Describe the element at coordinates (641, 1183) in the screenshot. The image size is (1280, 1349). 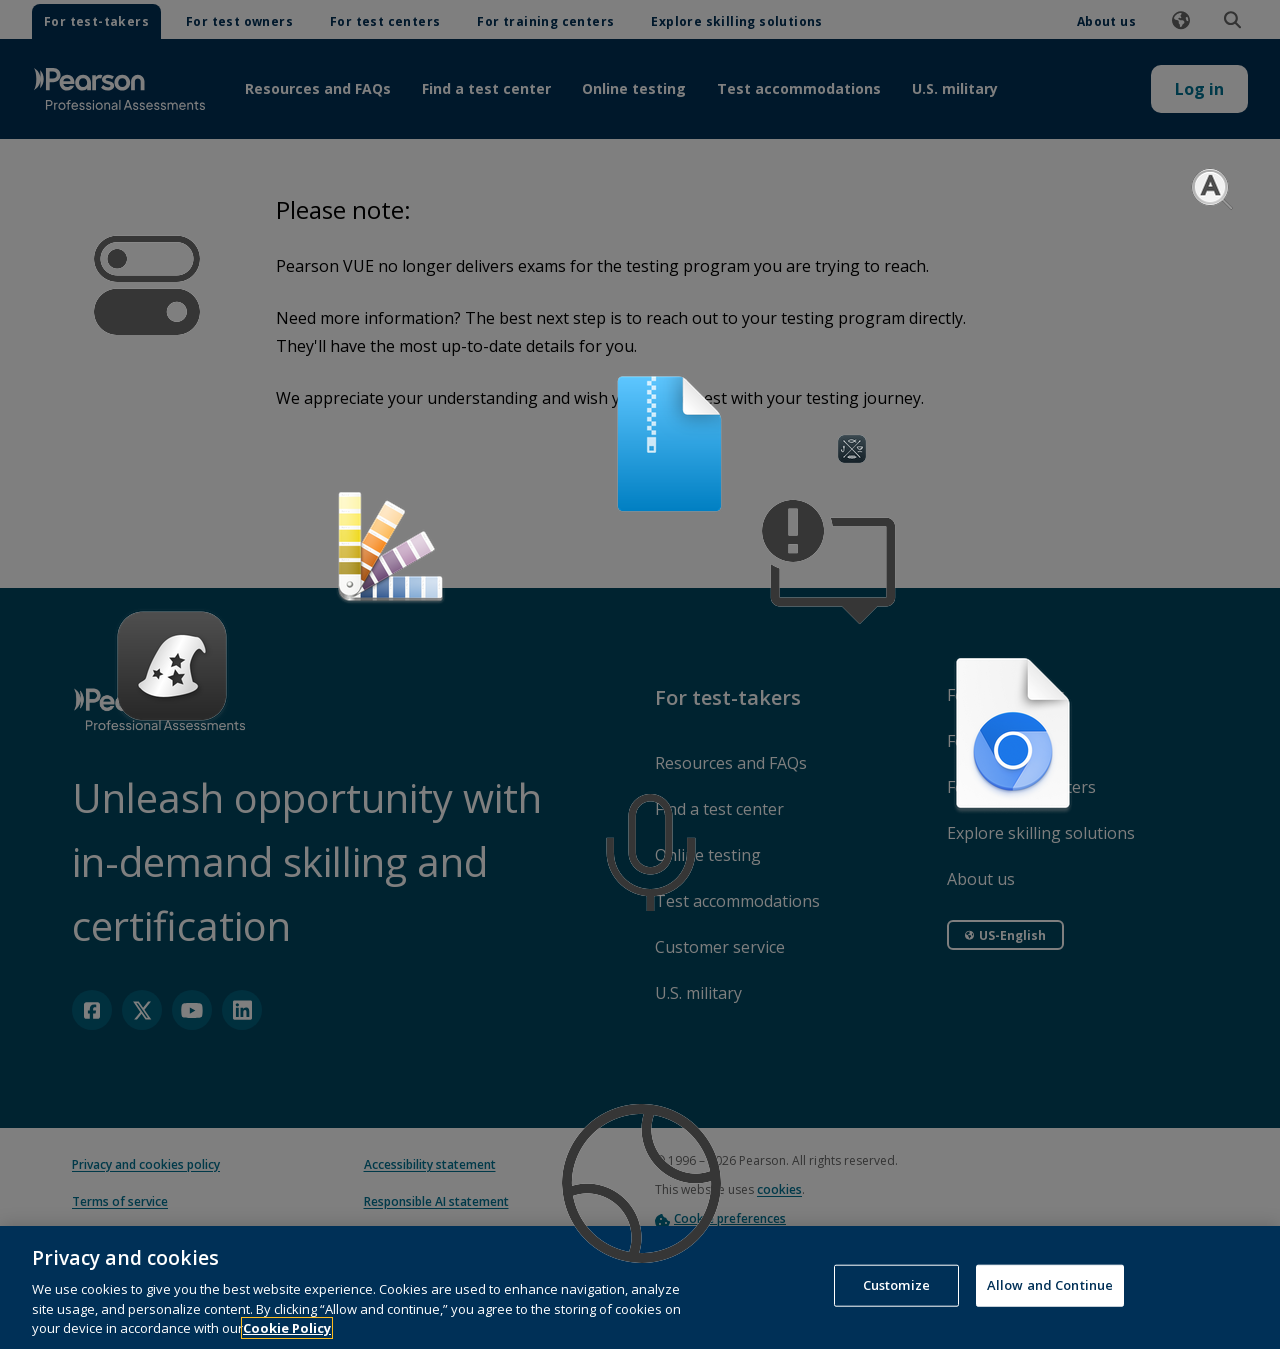
I see `access sports and activities emoji category` at that location.